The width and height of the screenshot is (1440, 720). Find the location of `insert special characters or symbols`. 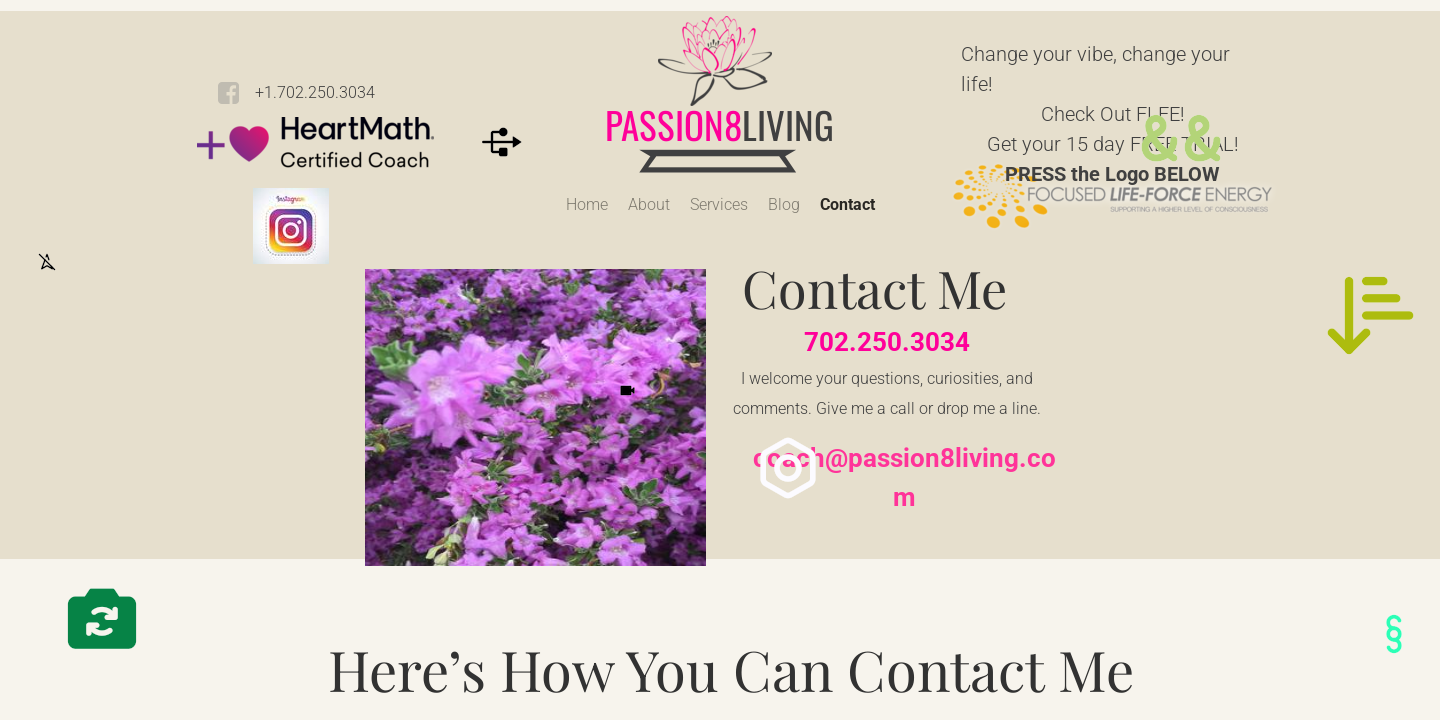

insert special characters or symbols is located at coordinates (1181, 140).